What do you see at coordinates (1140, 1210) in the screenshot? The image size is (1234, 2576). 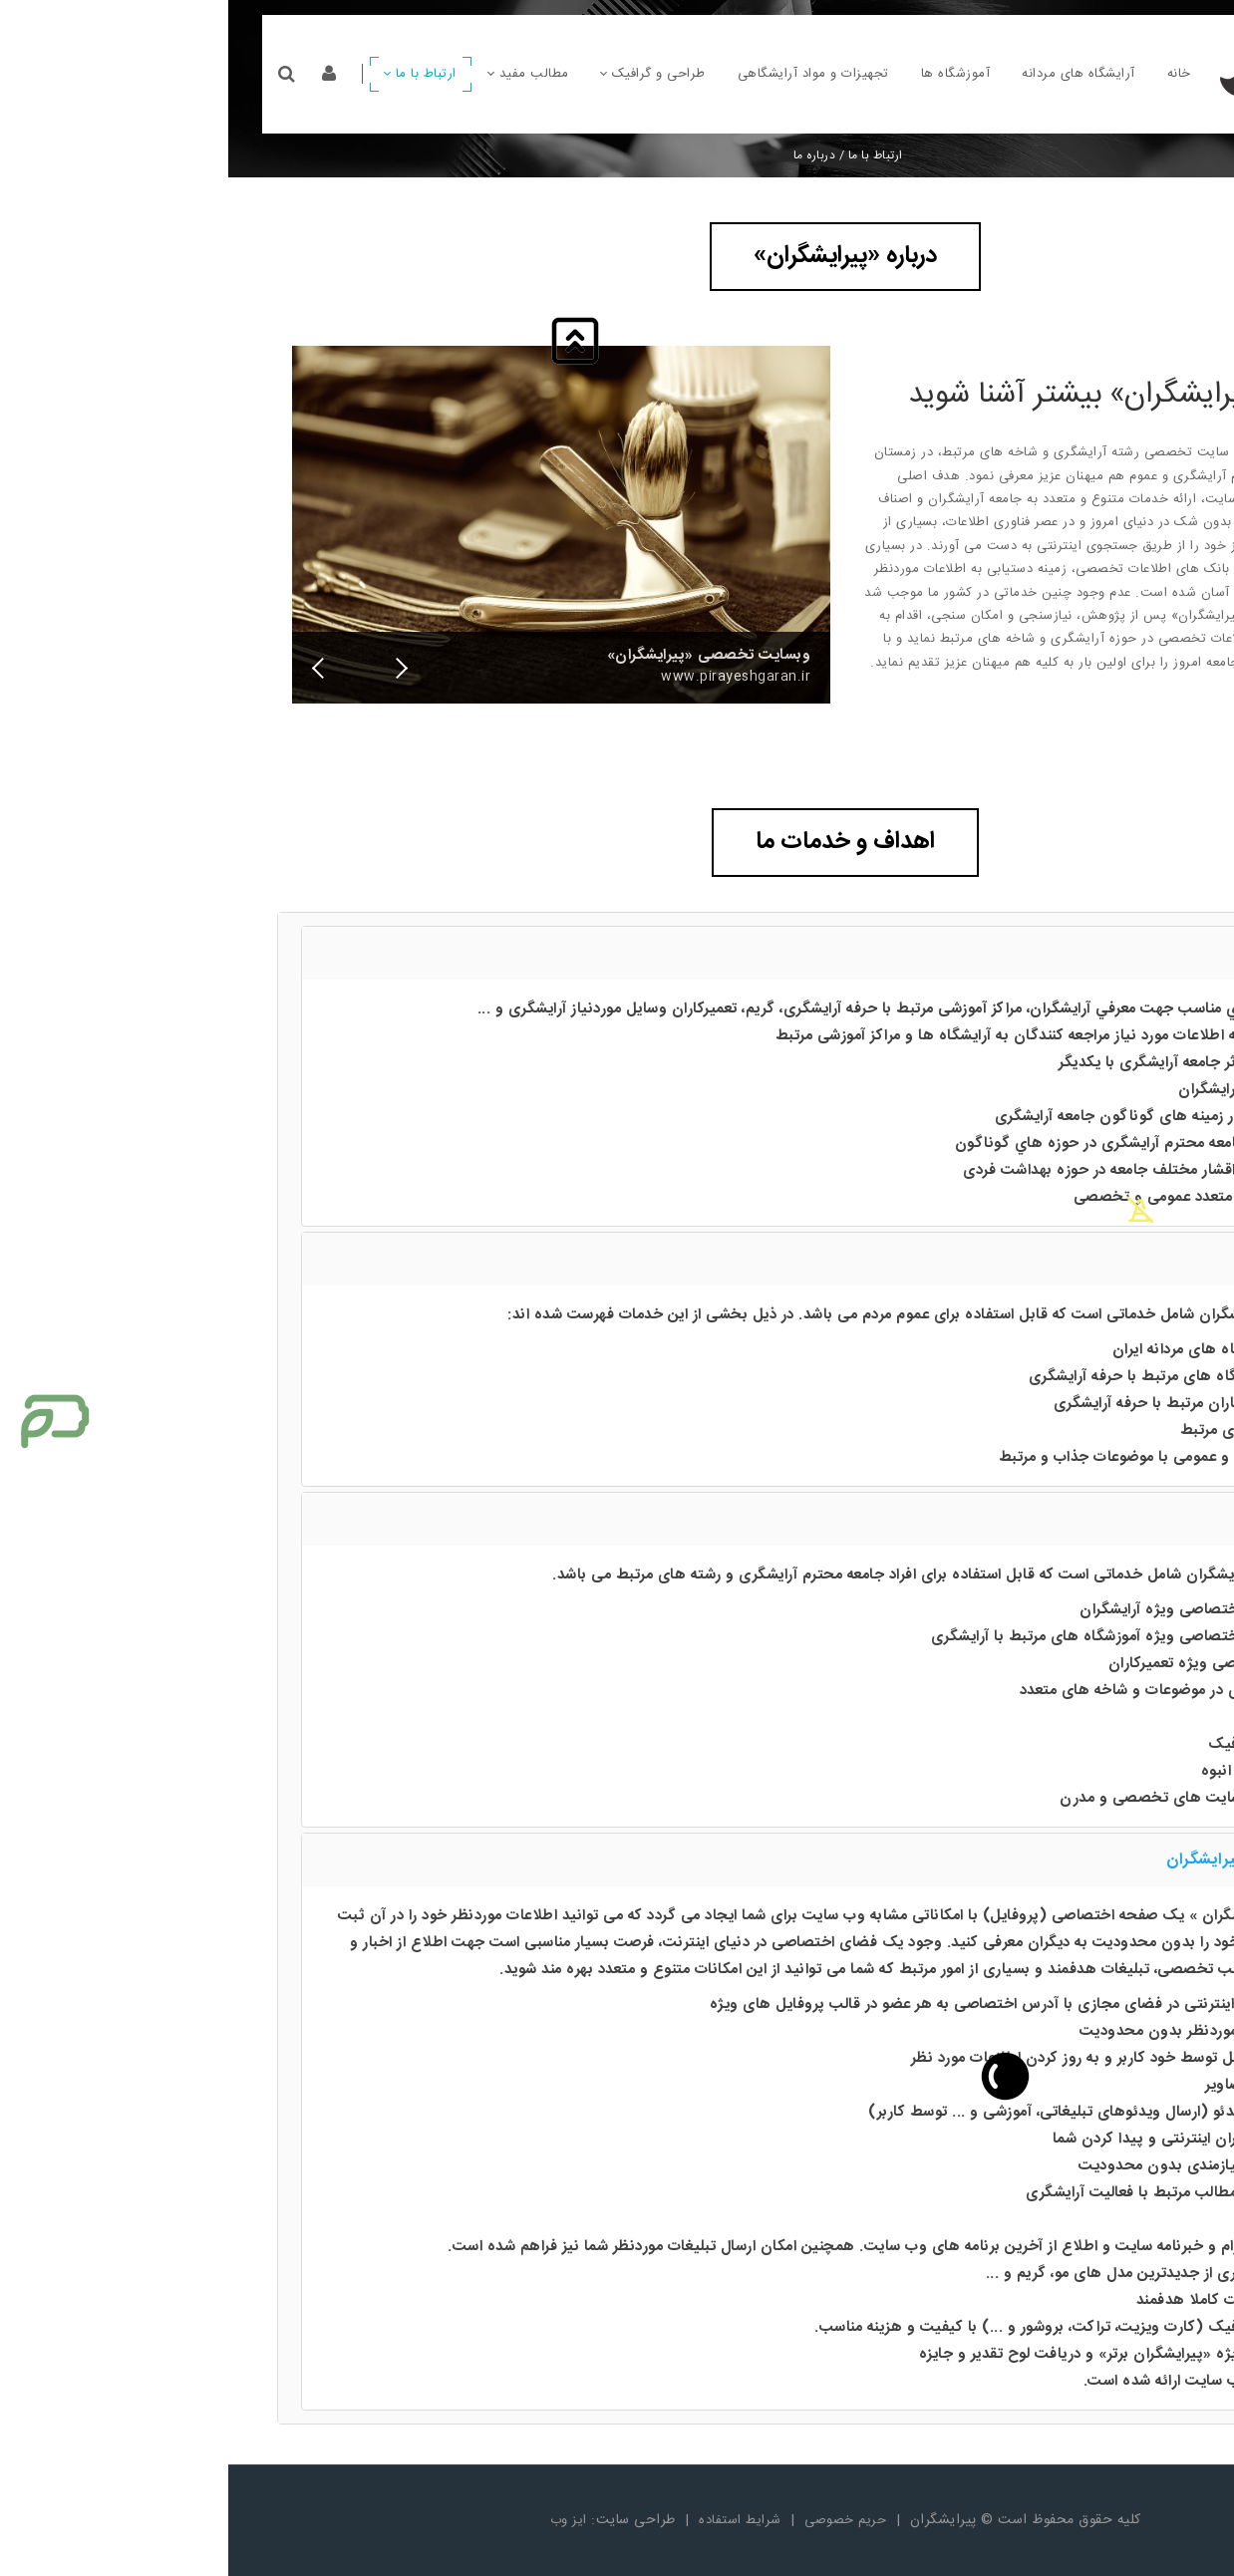 I see `disable construction or roadwork warnings` at bounding box center [1140, 1210].